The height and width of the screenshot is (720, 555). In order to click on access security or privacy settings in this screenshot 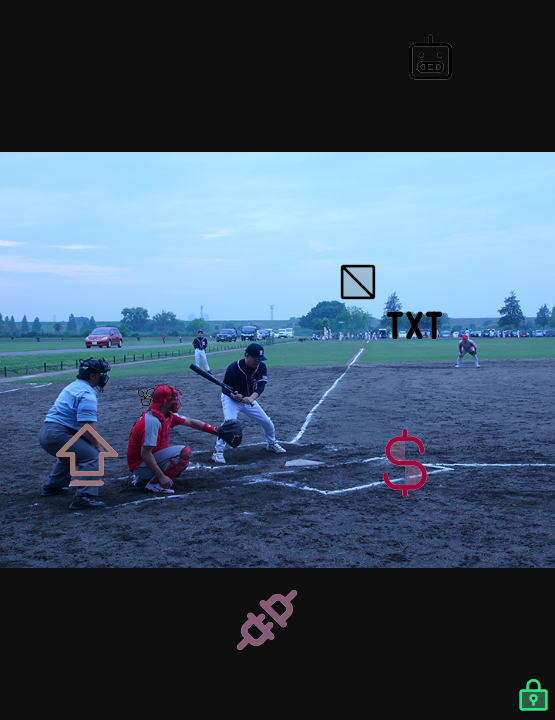, I will do `click(533, 696)`.